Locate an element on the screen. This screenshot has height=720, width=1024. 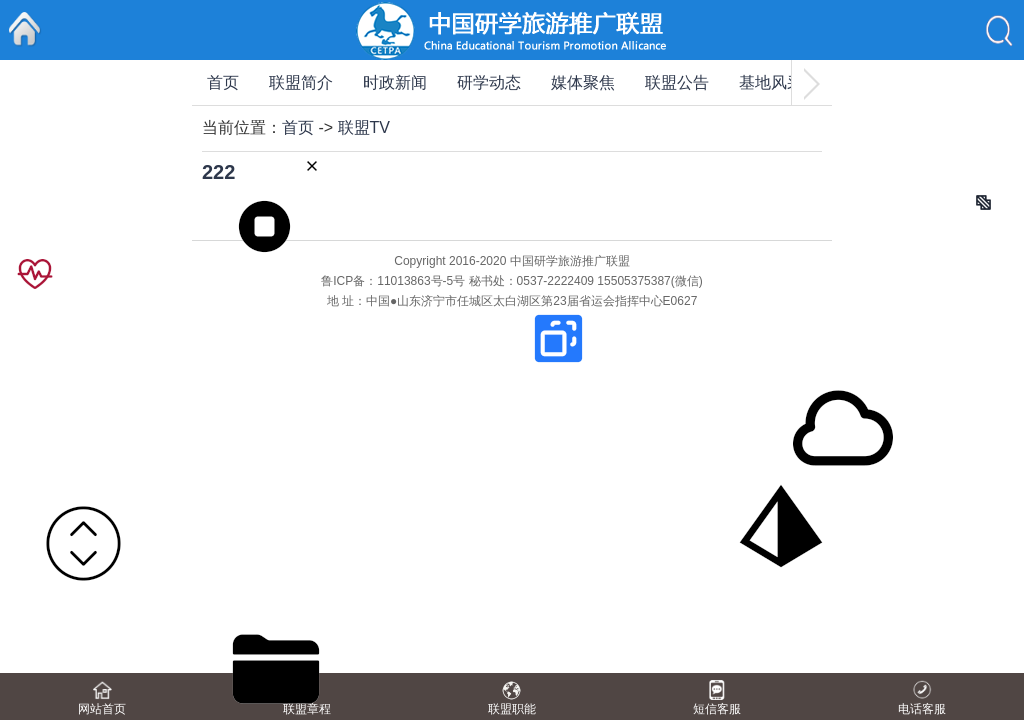
cloud storage or sync status is located at coordinates (843, 428).